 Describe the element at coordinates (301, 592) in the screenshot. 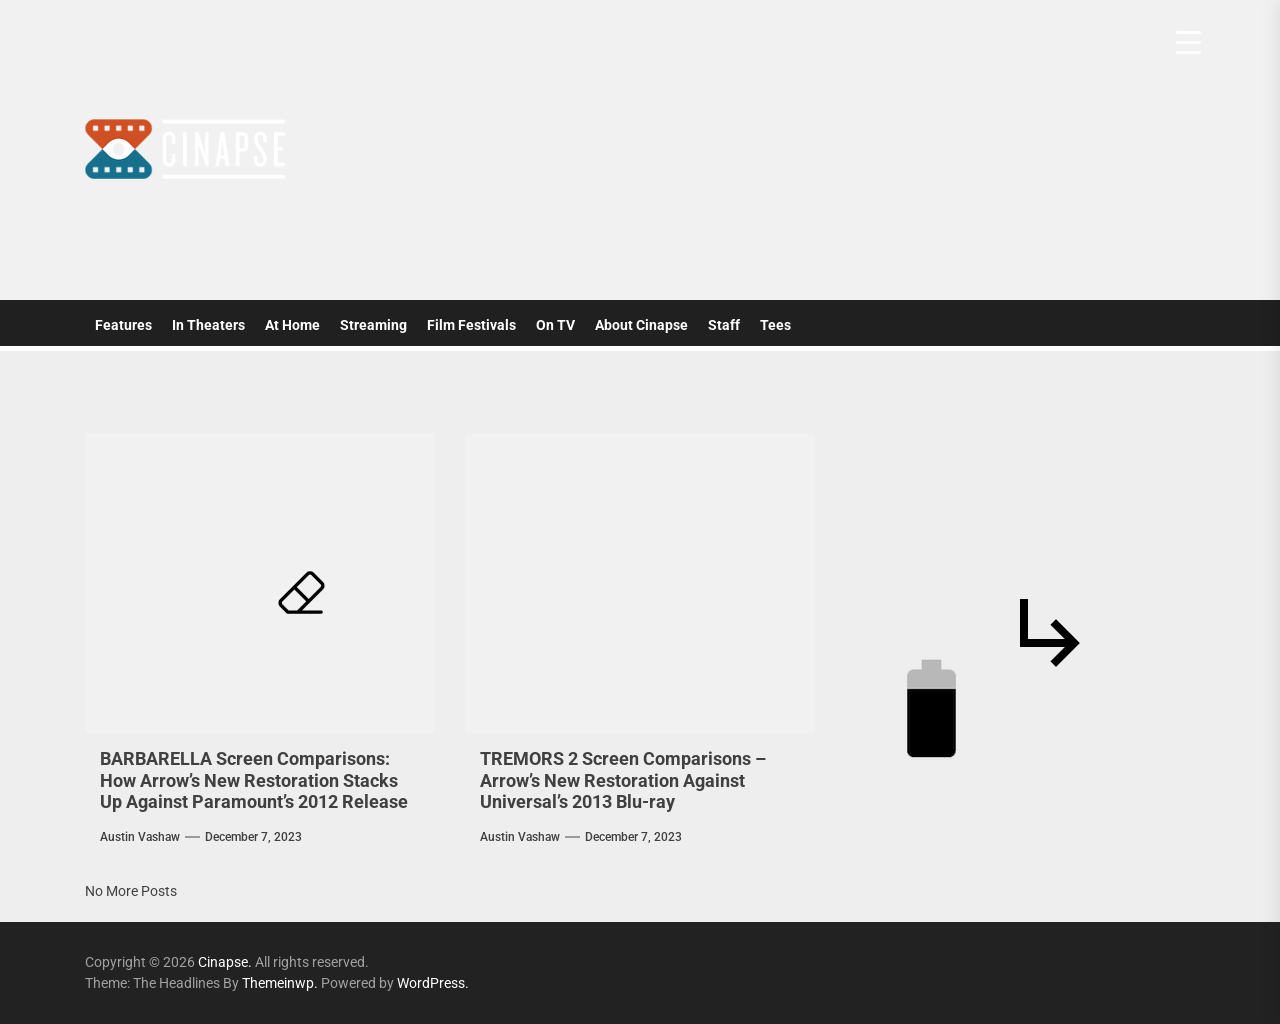

I see `erase or clear content` at that location.